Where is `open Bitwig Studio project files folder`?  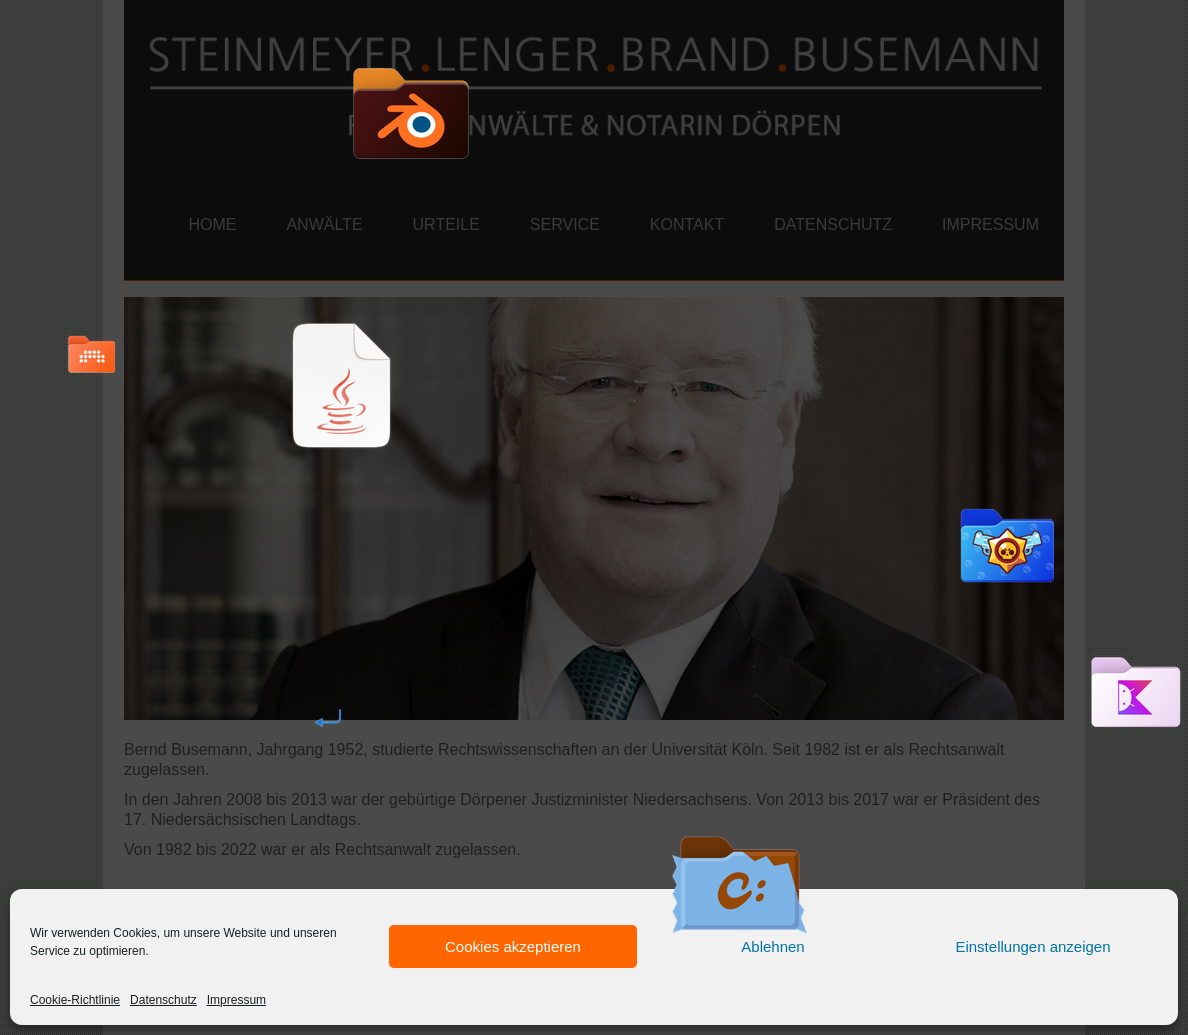 open Bitwig Studio project files folder is located at coordinates (91, 355).